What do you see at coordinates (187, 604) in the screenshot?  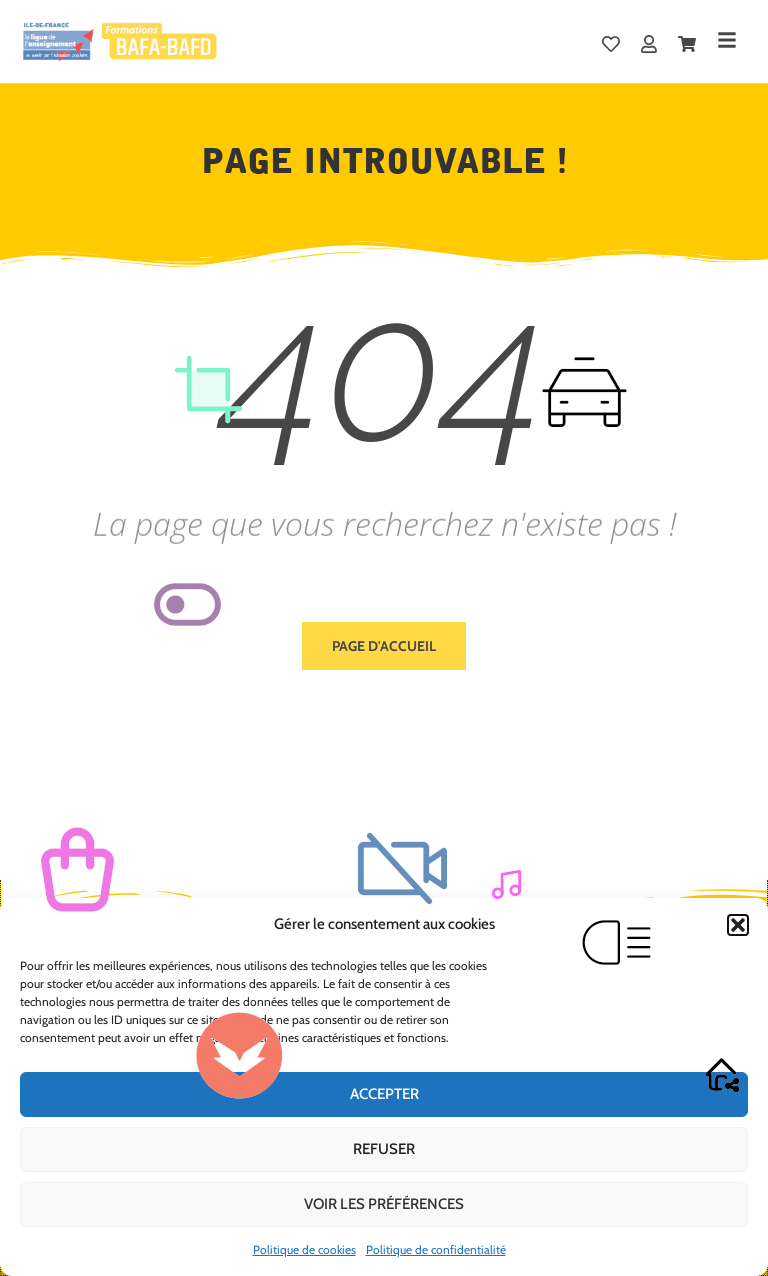 I see `toggle switch in off position` at bounding box center [187, 604].